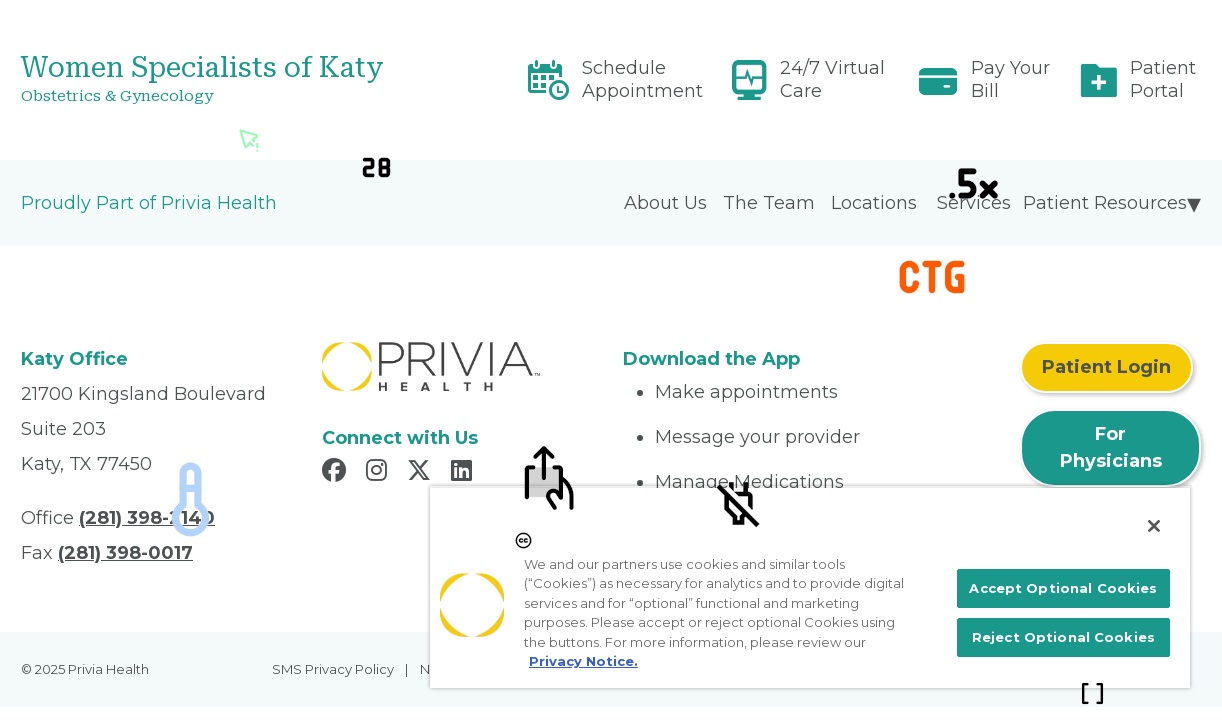  I want to click on power is currently off or disconnected, so click(738, 503).